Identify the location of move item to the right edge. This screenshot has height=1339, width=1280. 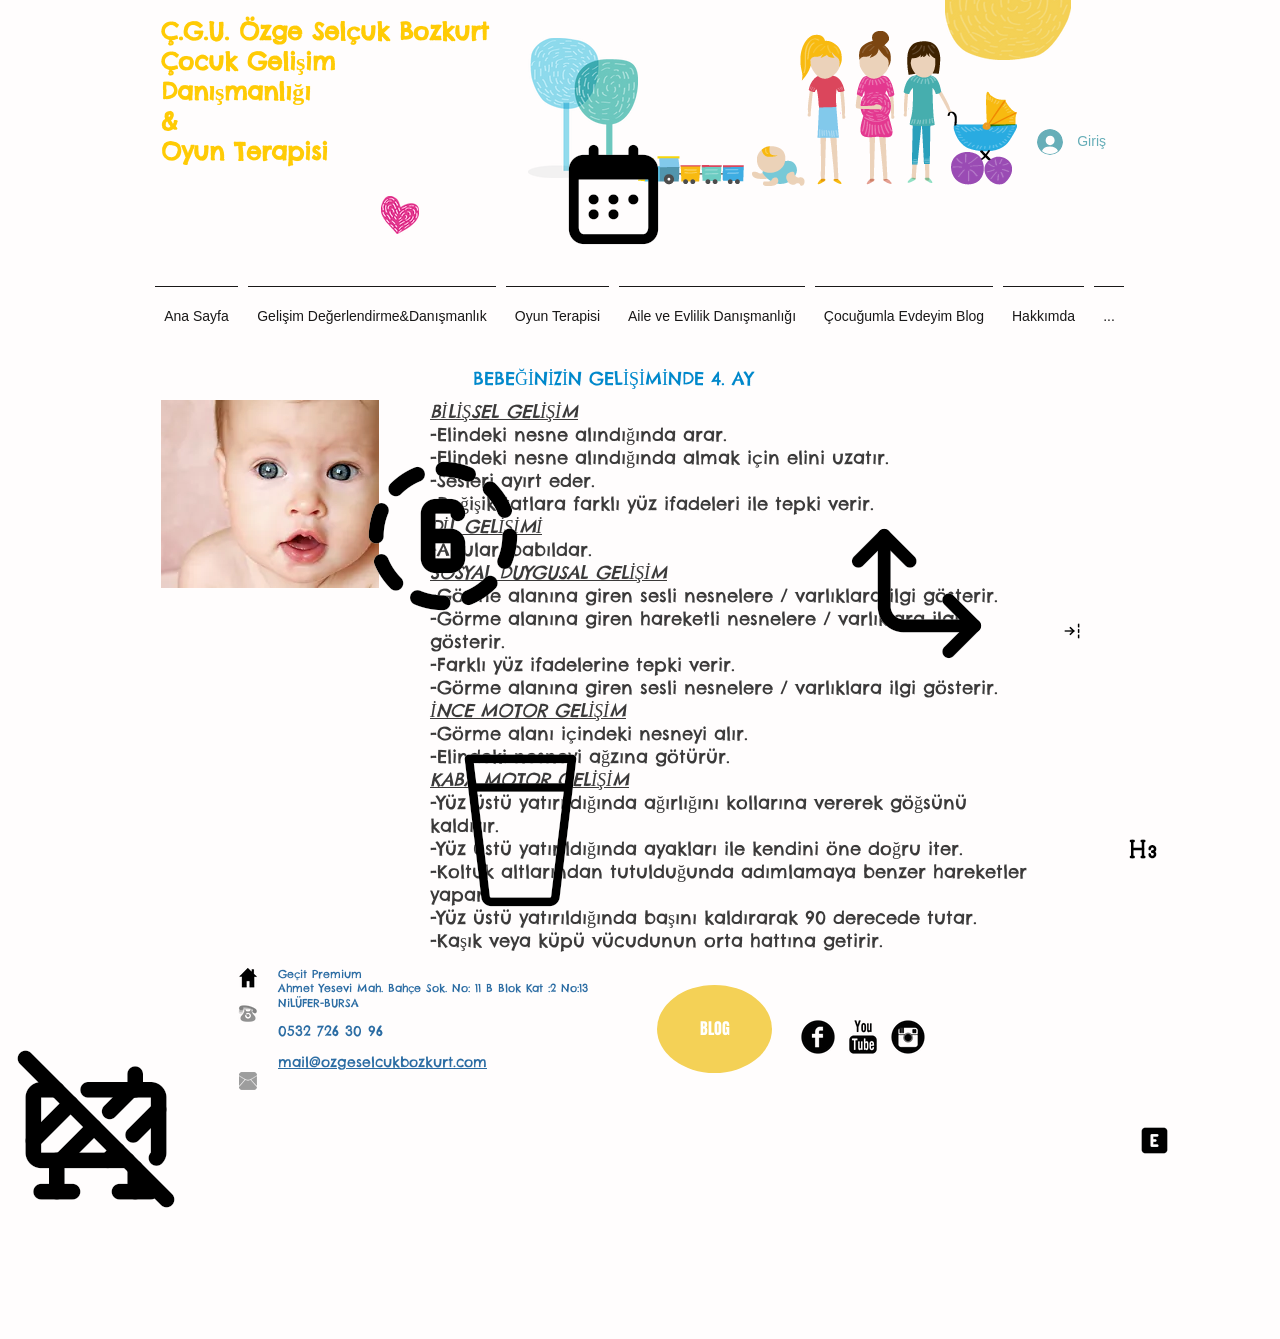
(1072, 631).